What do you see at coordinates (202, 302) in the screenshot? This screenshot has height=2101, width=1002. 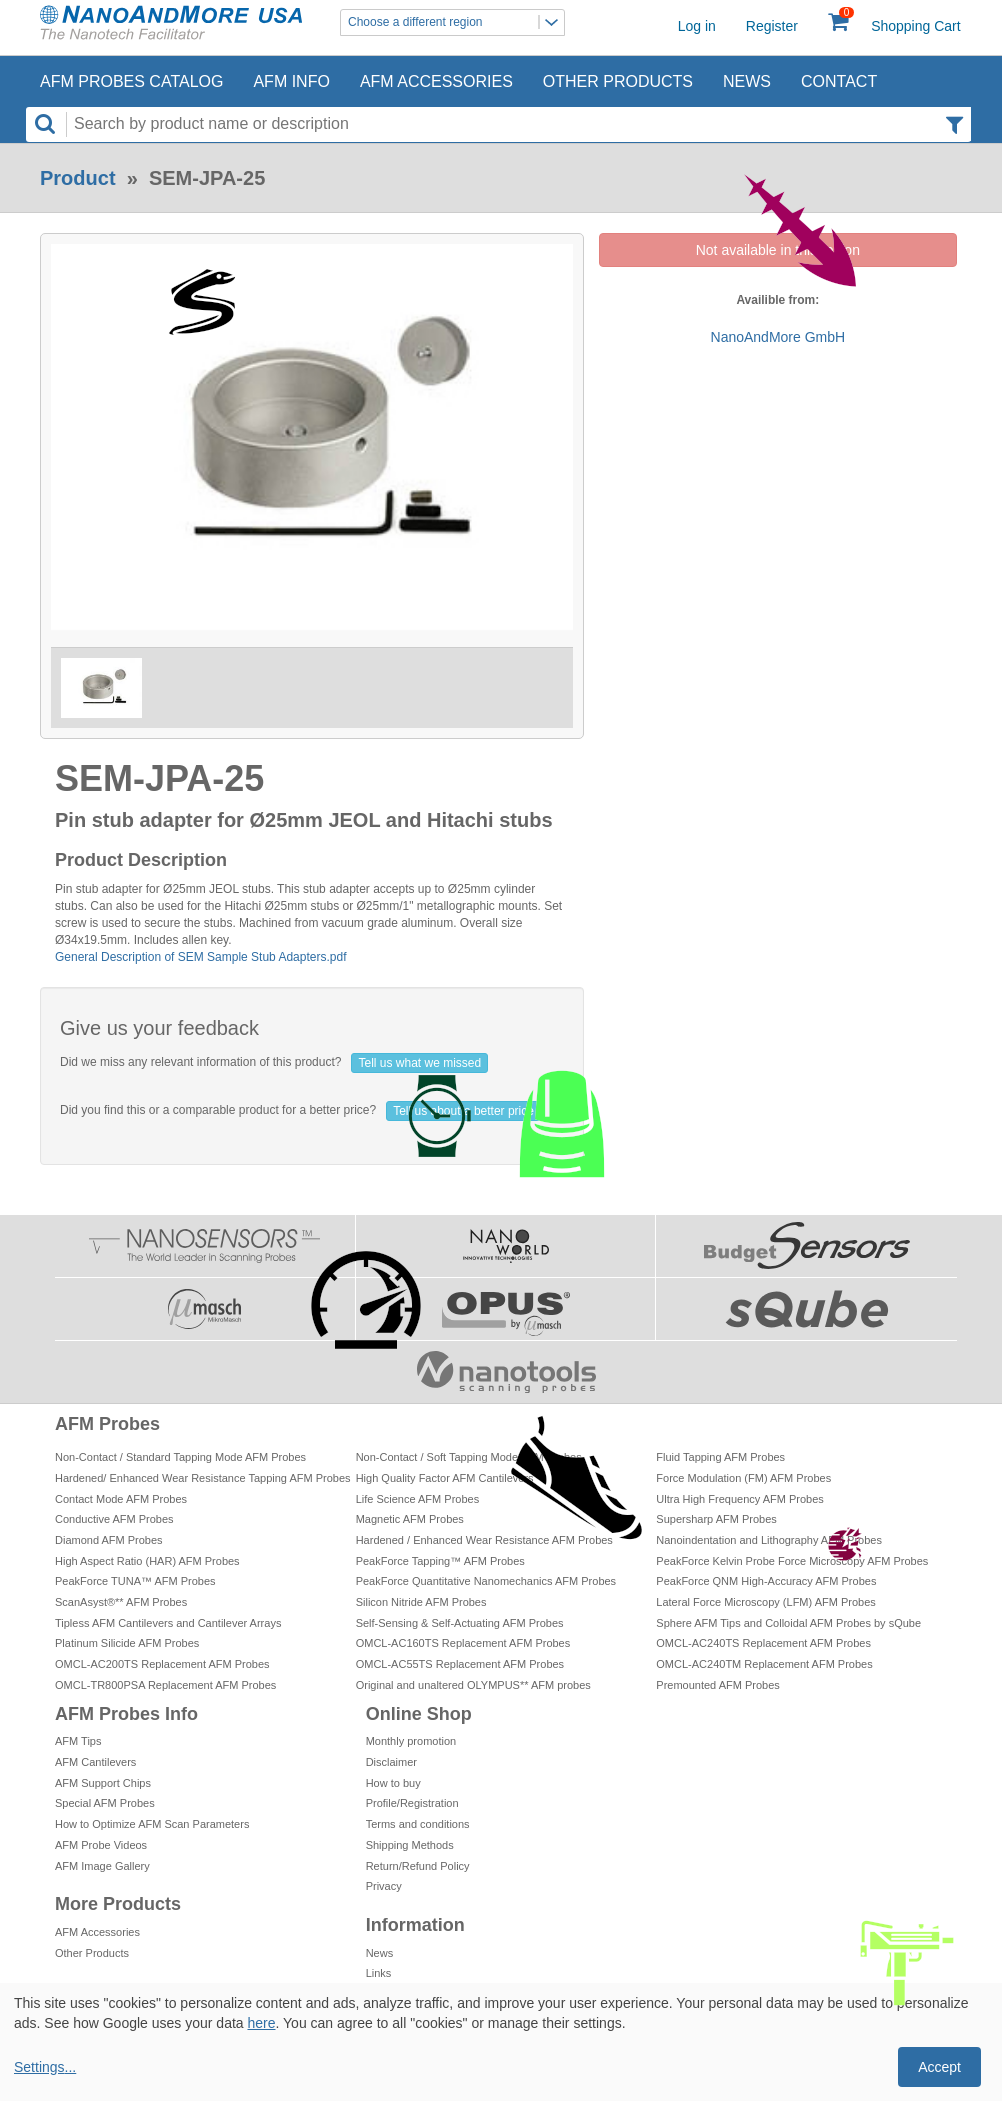 I see `eel creature or fish type in a game inventory` at bounding box center [202, 302].